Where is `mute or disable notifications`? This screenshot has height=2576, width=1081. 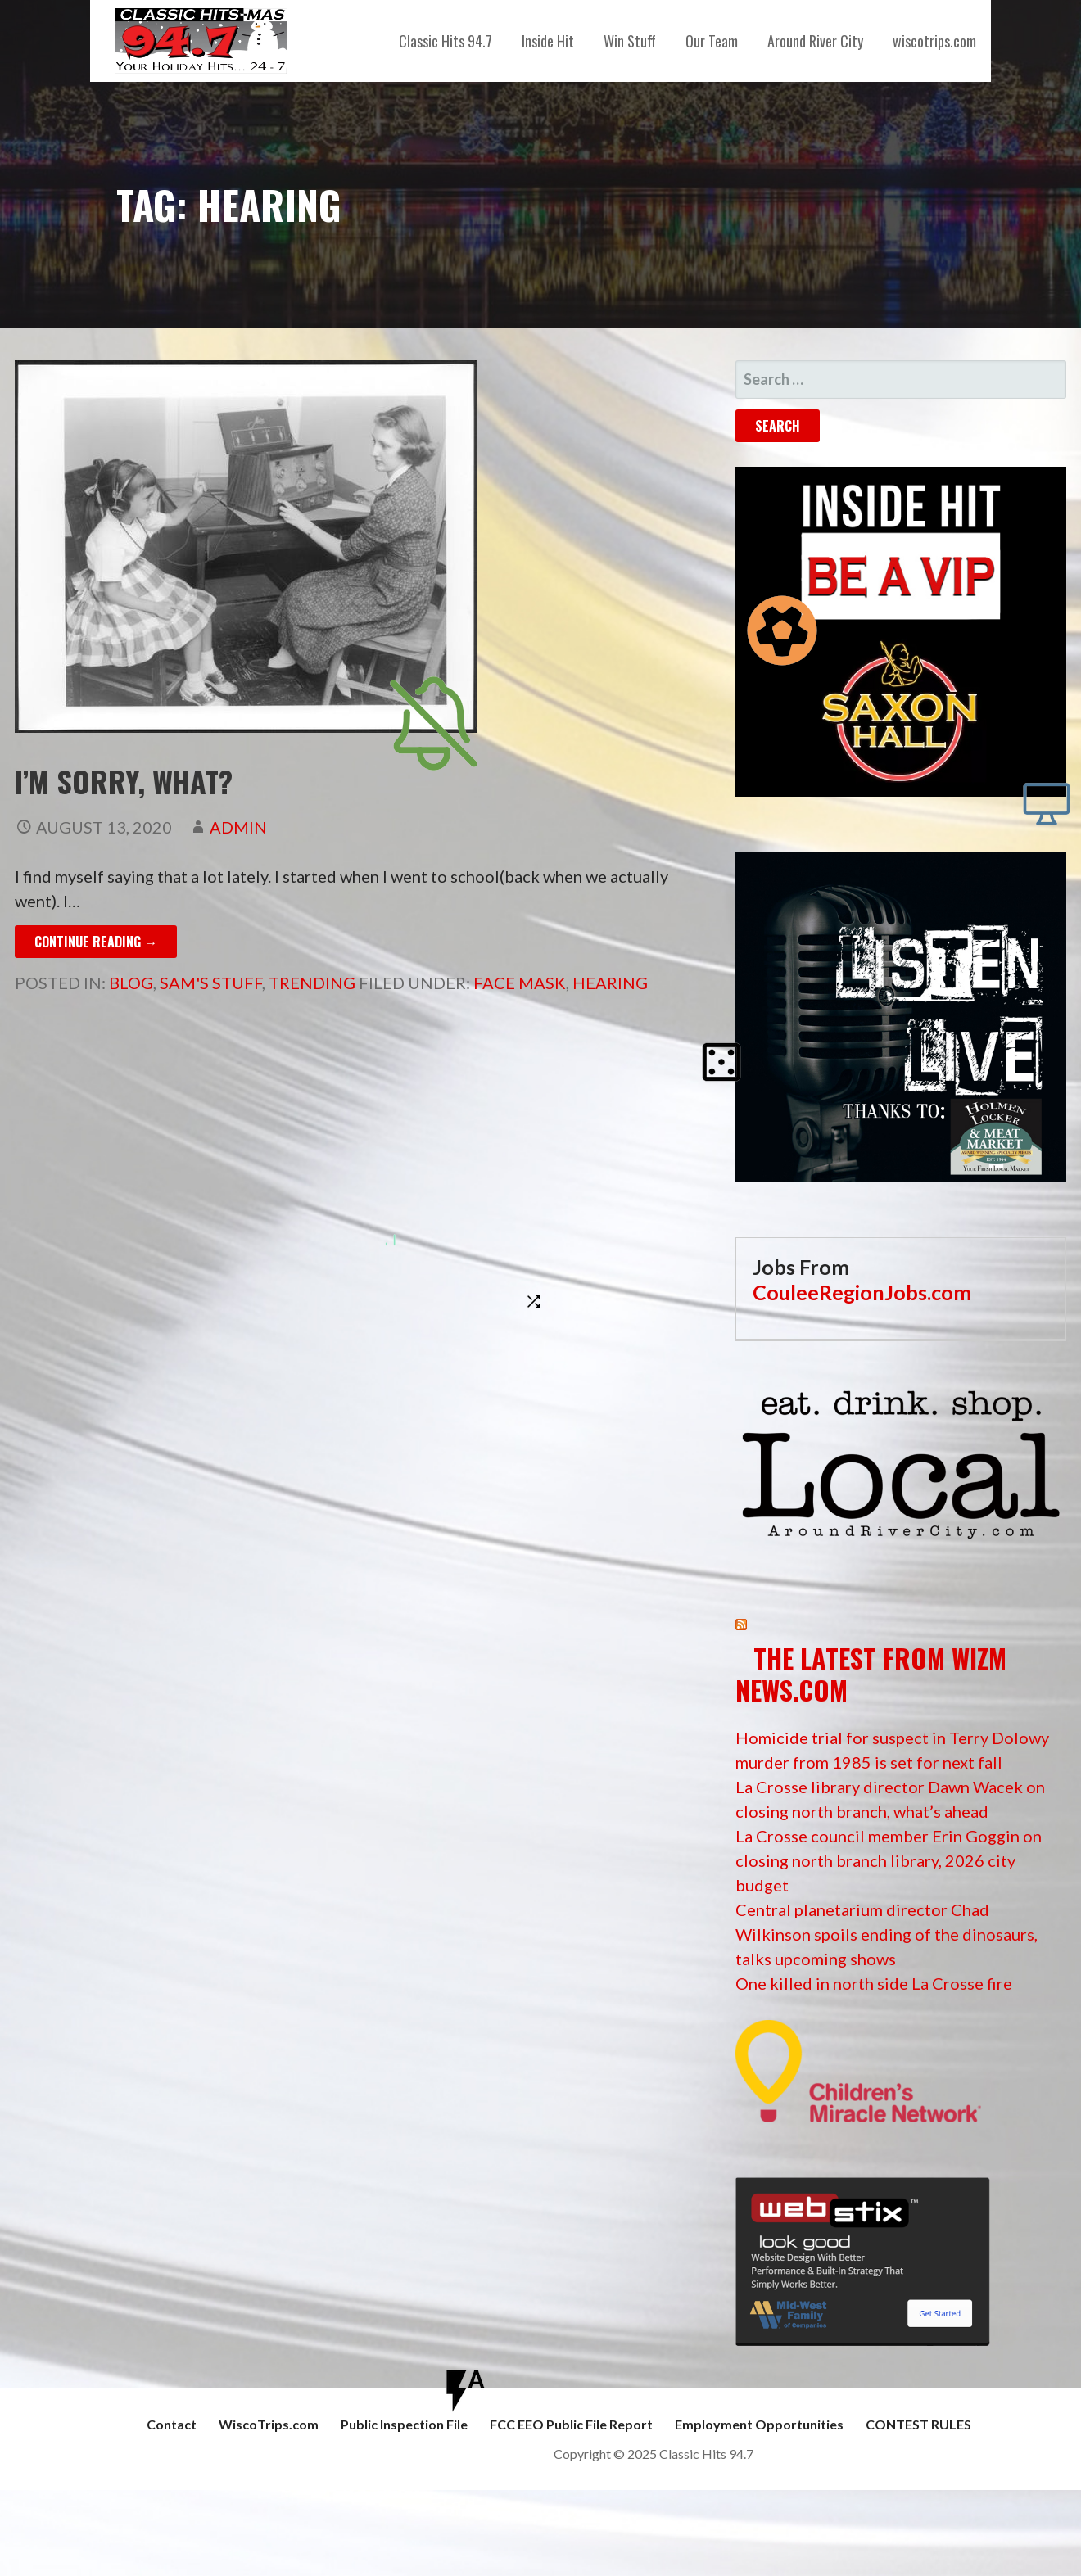 mute or disable notifications is located at coordinates (433, 723).